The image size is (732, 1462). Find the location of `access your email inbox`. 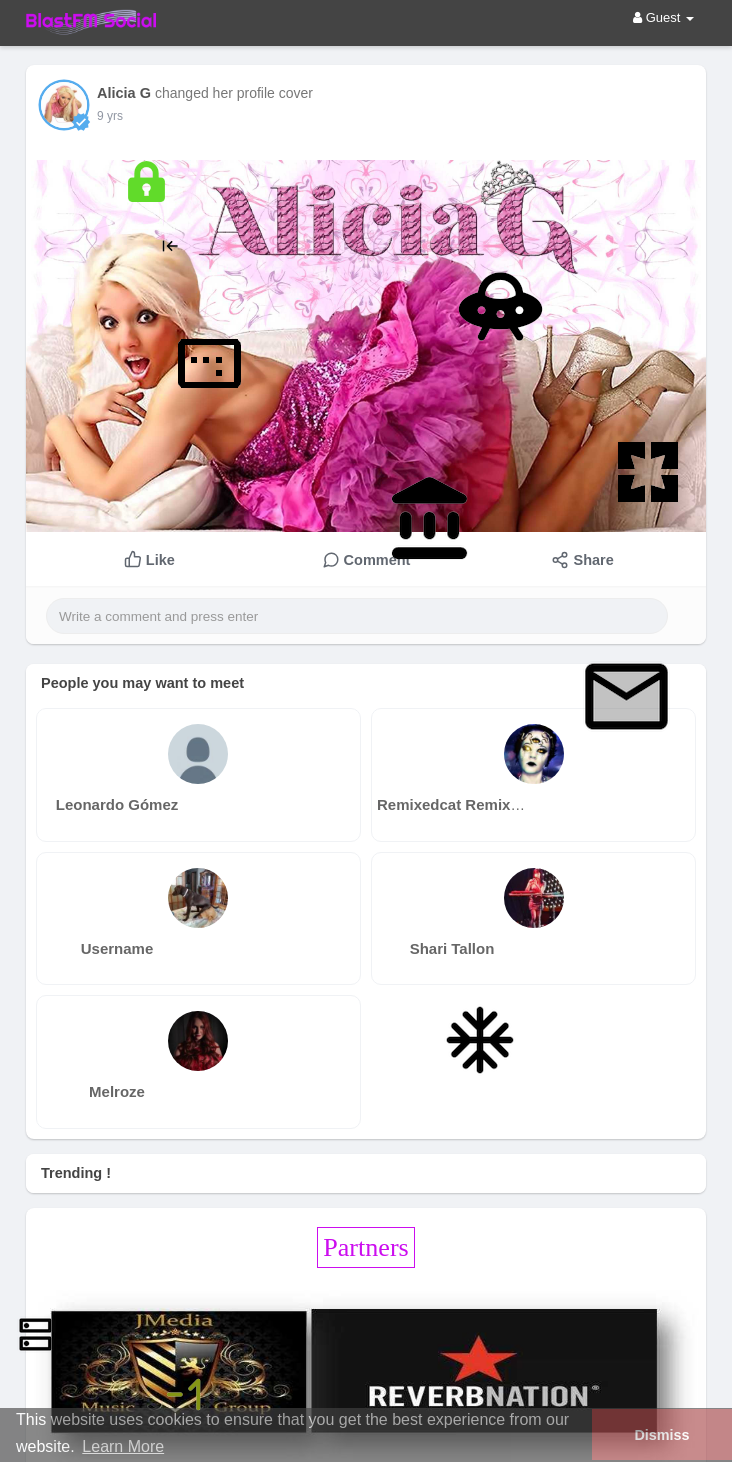

access your email inbox is located at coordinates (626, 696).